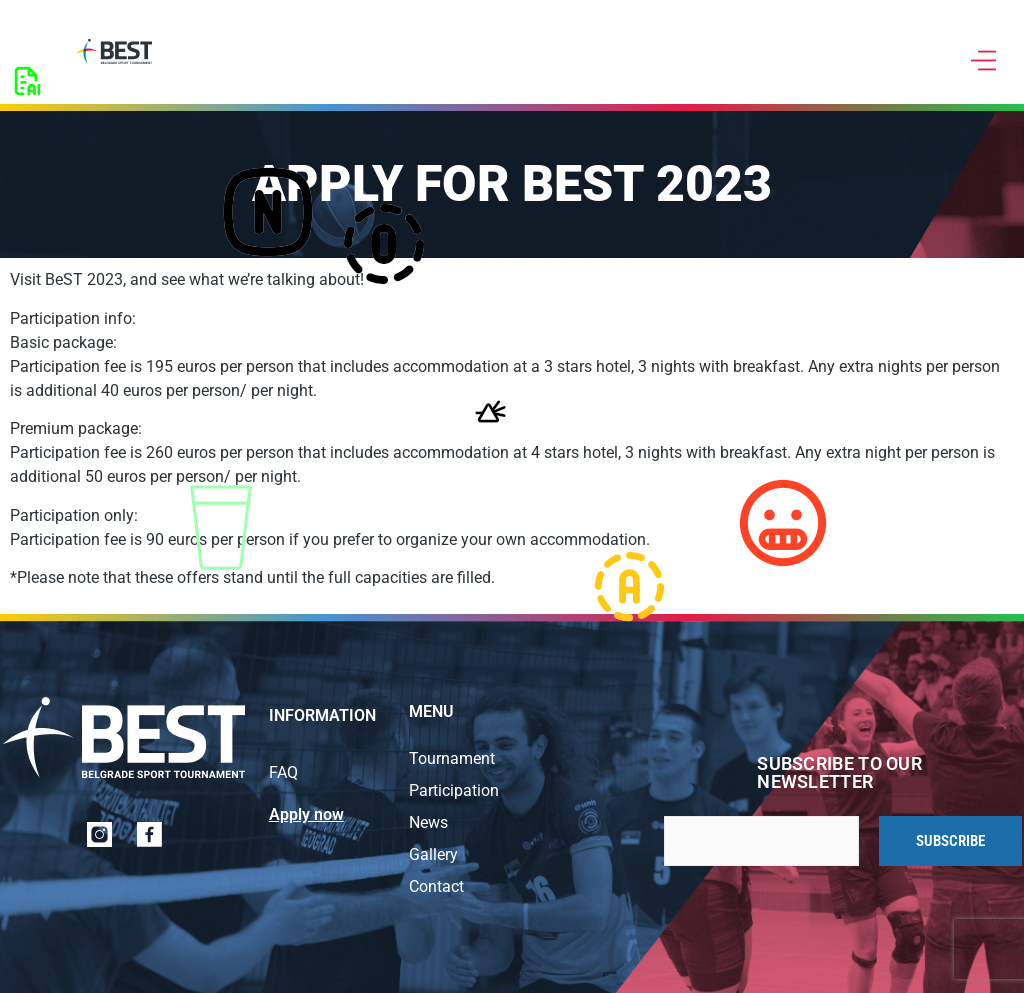  Describe the element at coordinates (268, 212) in the screenshot. I see `indicates an item starting with the letter "n"` at that location.